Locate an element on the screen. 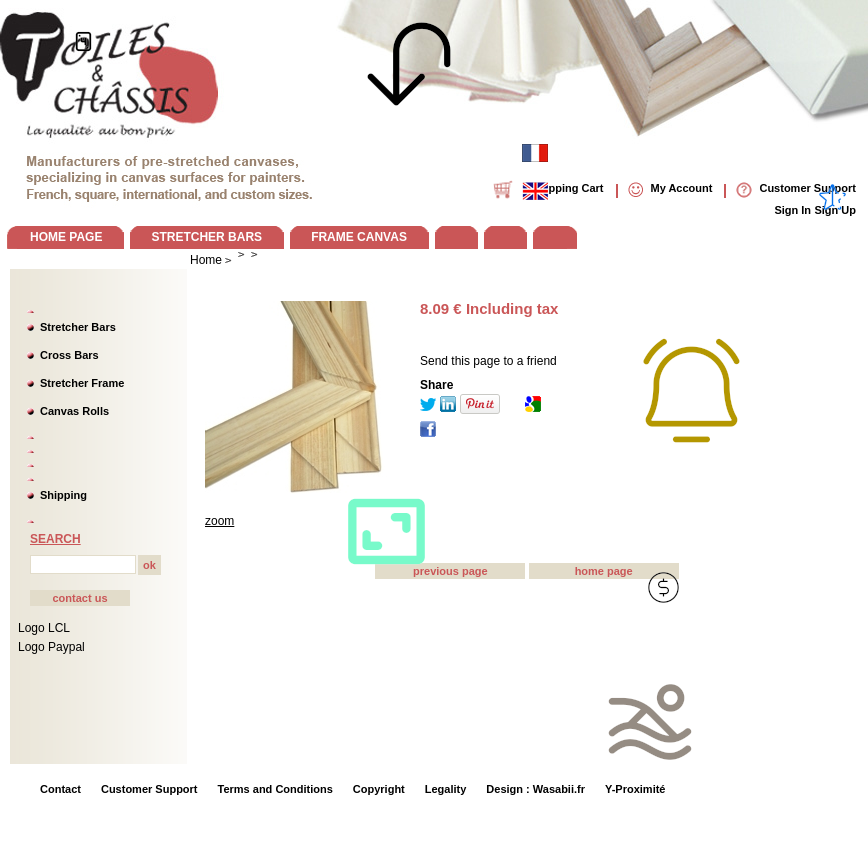 The height and width of the screenshot is (844, 868). view account balance or financial summary is located at coordinates (663, 587).